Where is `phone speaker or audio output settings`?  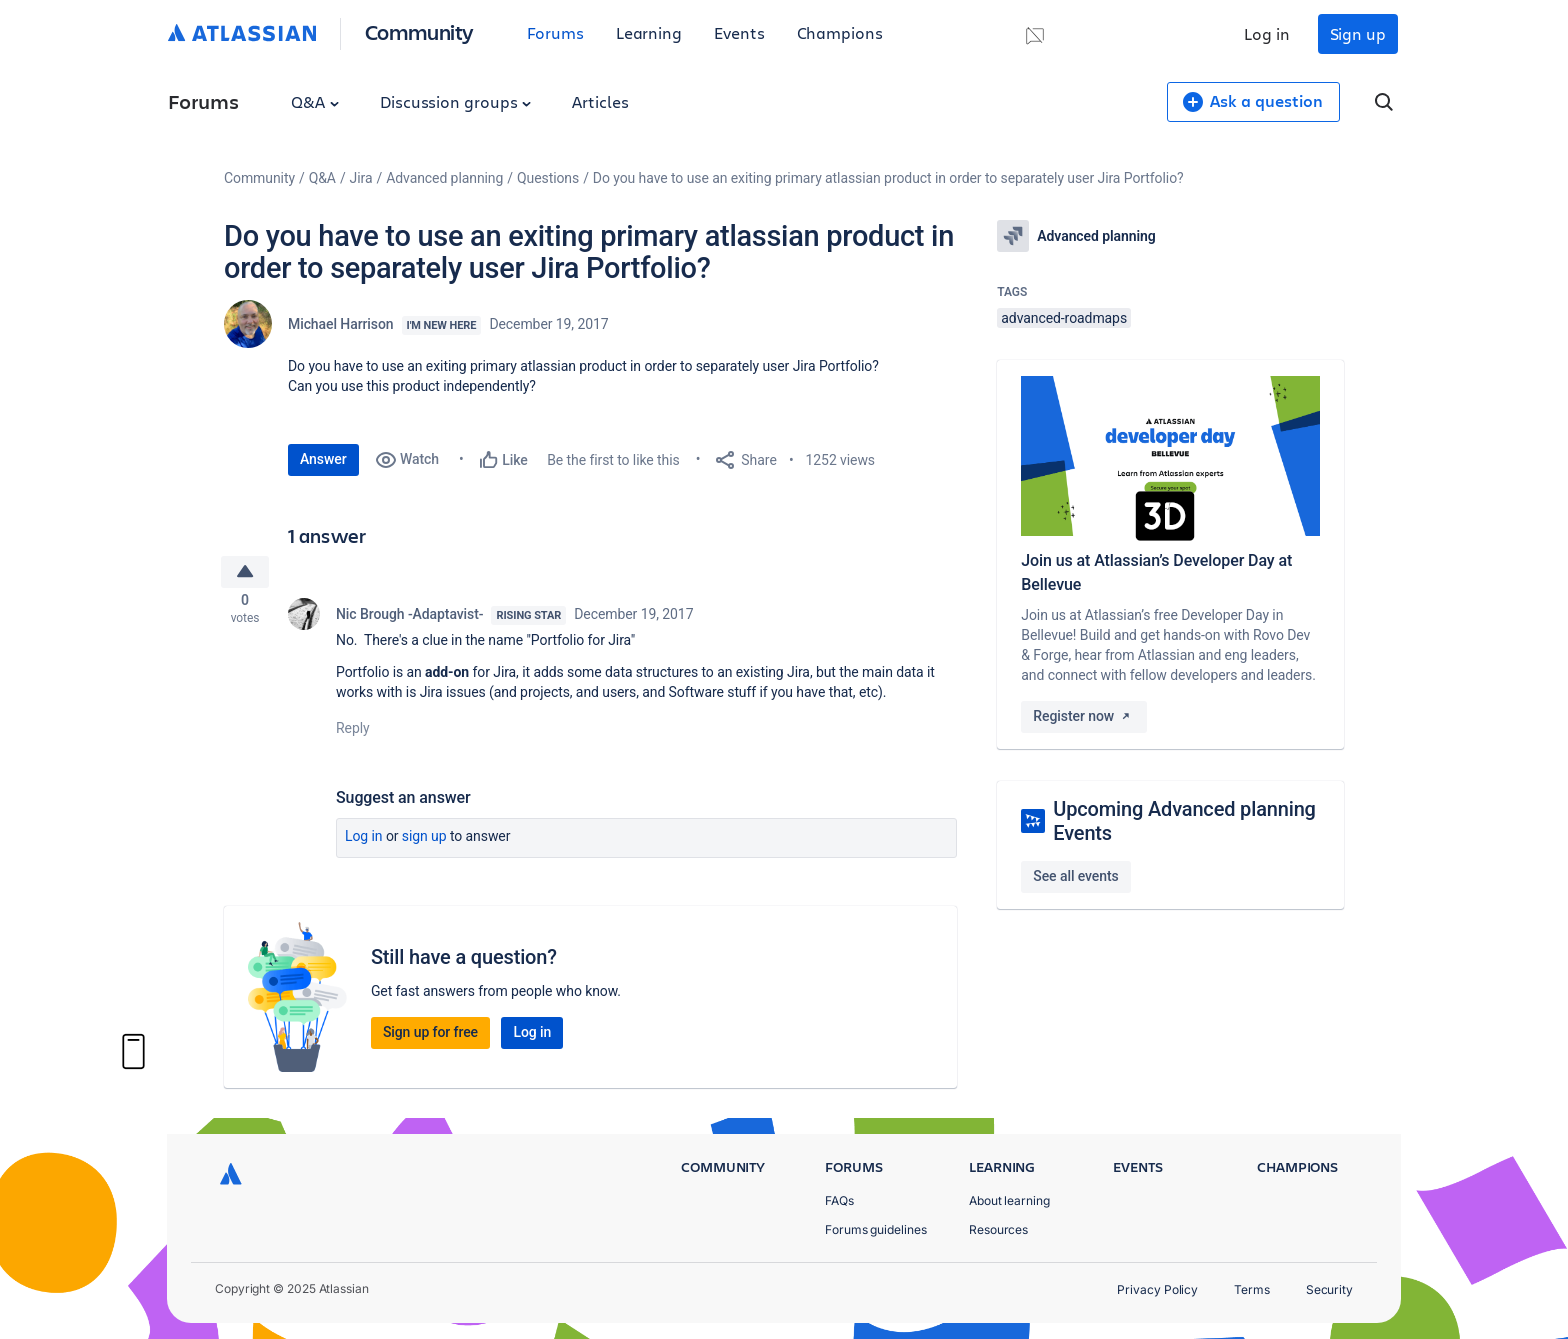
phone speaker or audio output settings is located at coordinates (133, 1051).